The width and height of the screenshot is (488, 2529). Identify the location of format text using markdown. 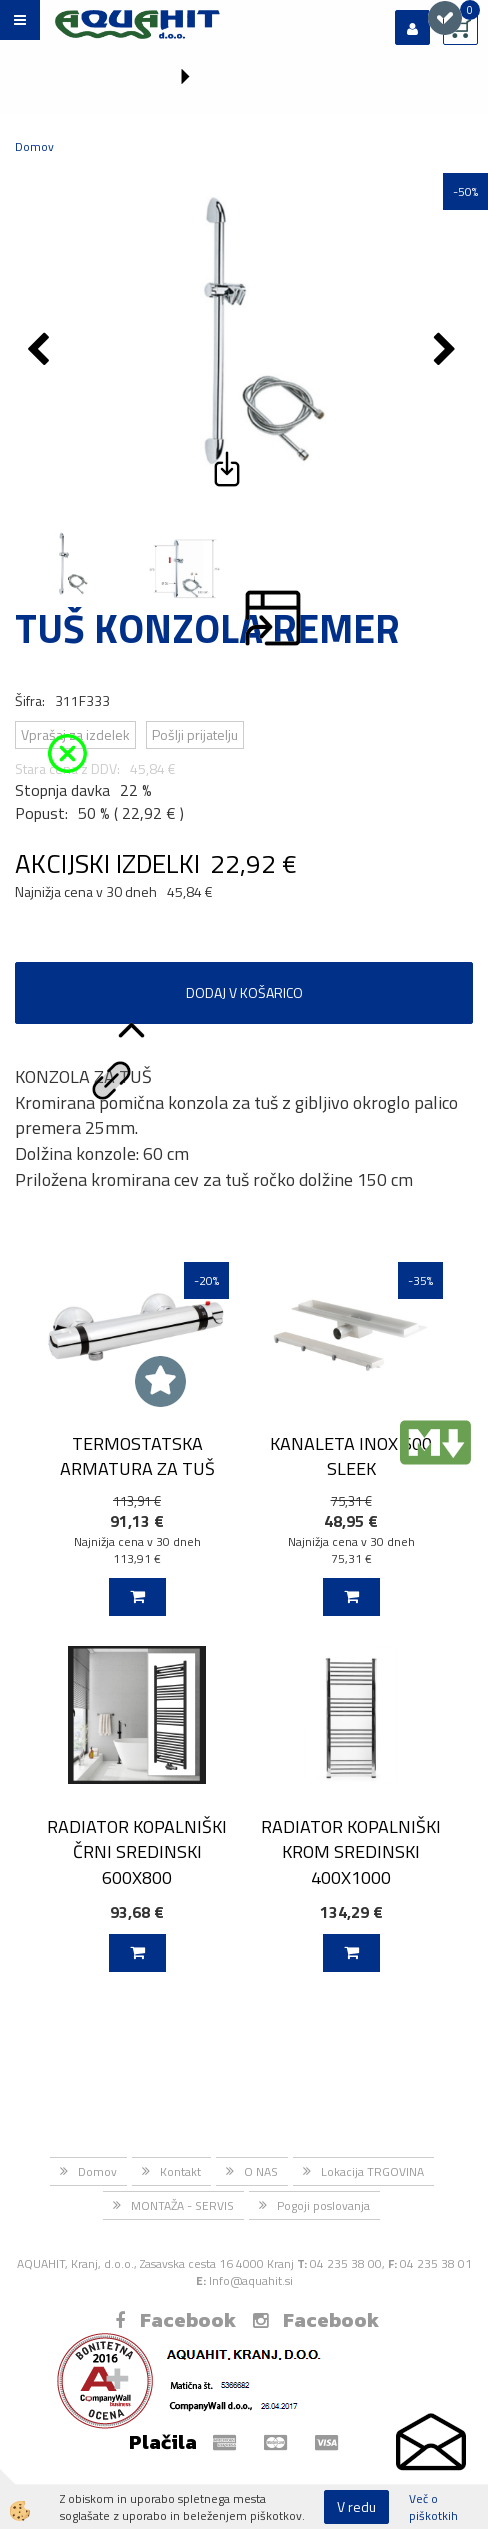
(435, 1442).